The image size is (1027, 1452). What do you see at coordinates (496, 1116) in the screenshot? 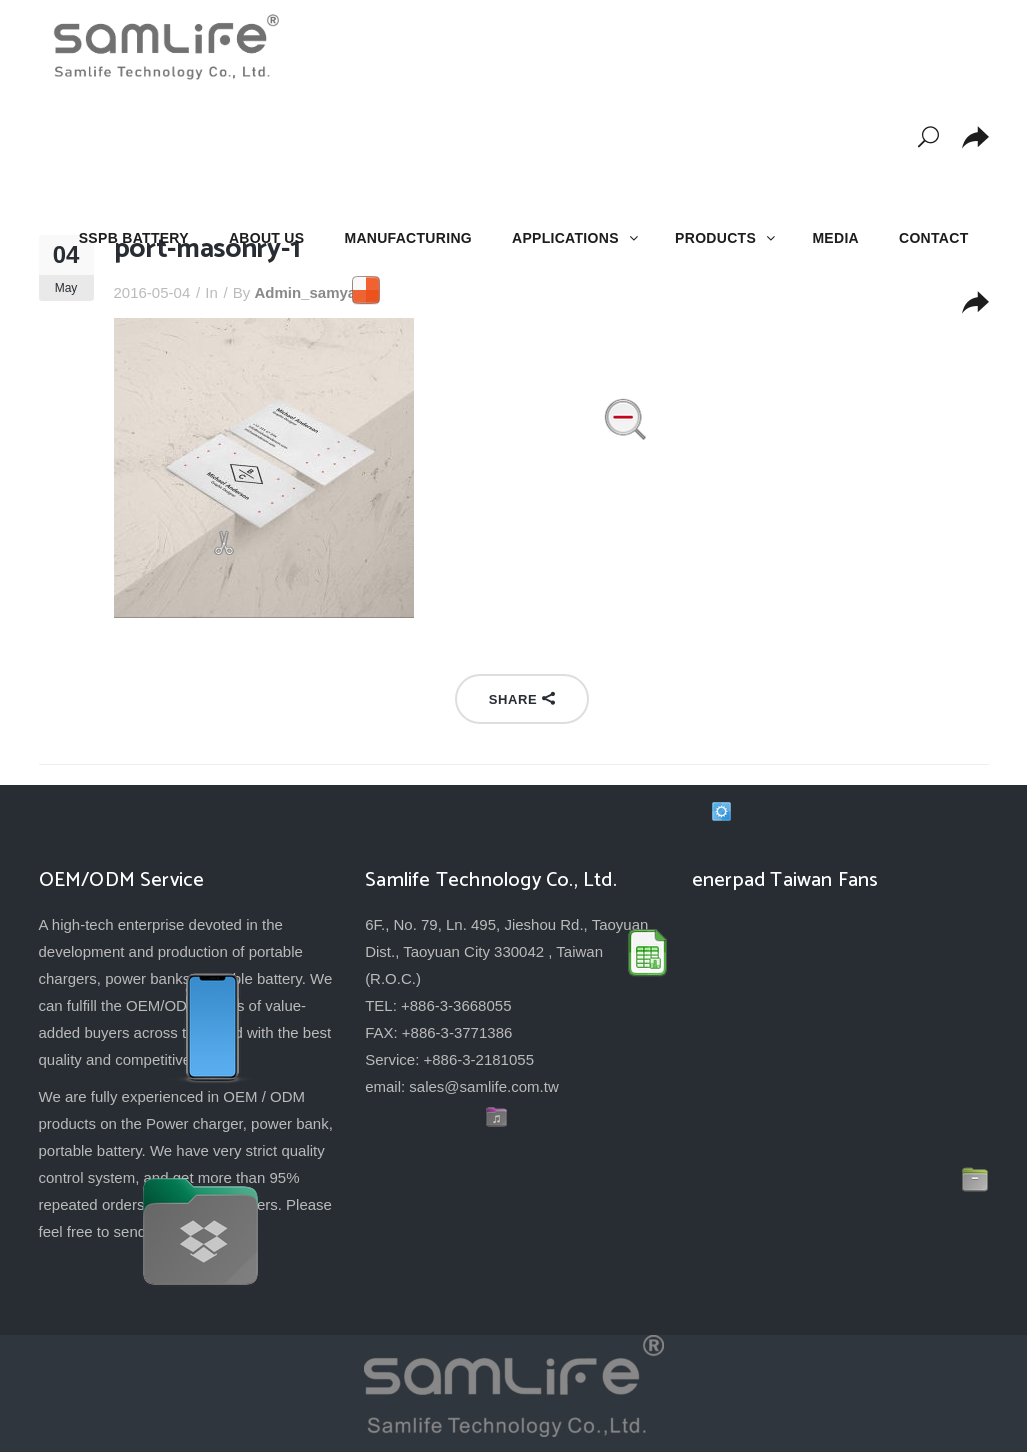
I see `open your music folder` at bounding box center [496, 1116].